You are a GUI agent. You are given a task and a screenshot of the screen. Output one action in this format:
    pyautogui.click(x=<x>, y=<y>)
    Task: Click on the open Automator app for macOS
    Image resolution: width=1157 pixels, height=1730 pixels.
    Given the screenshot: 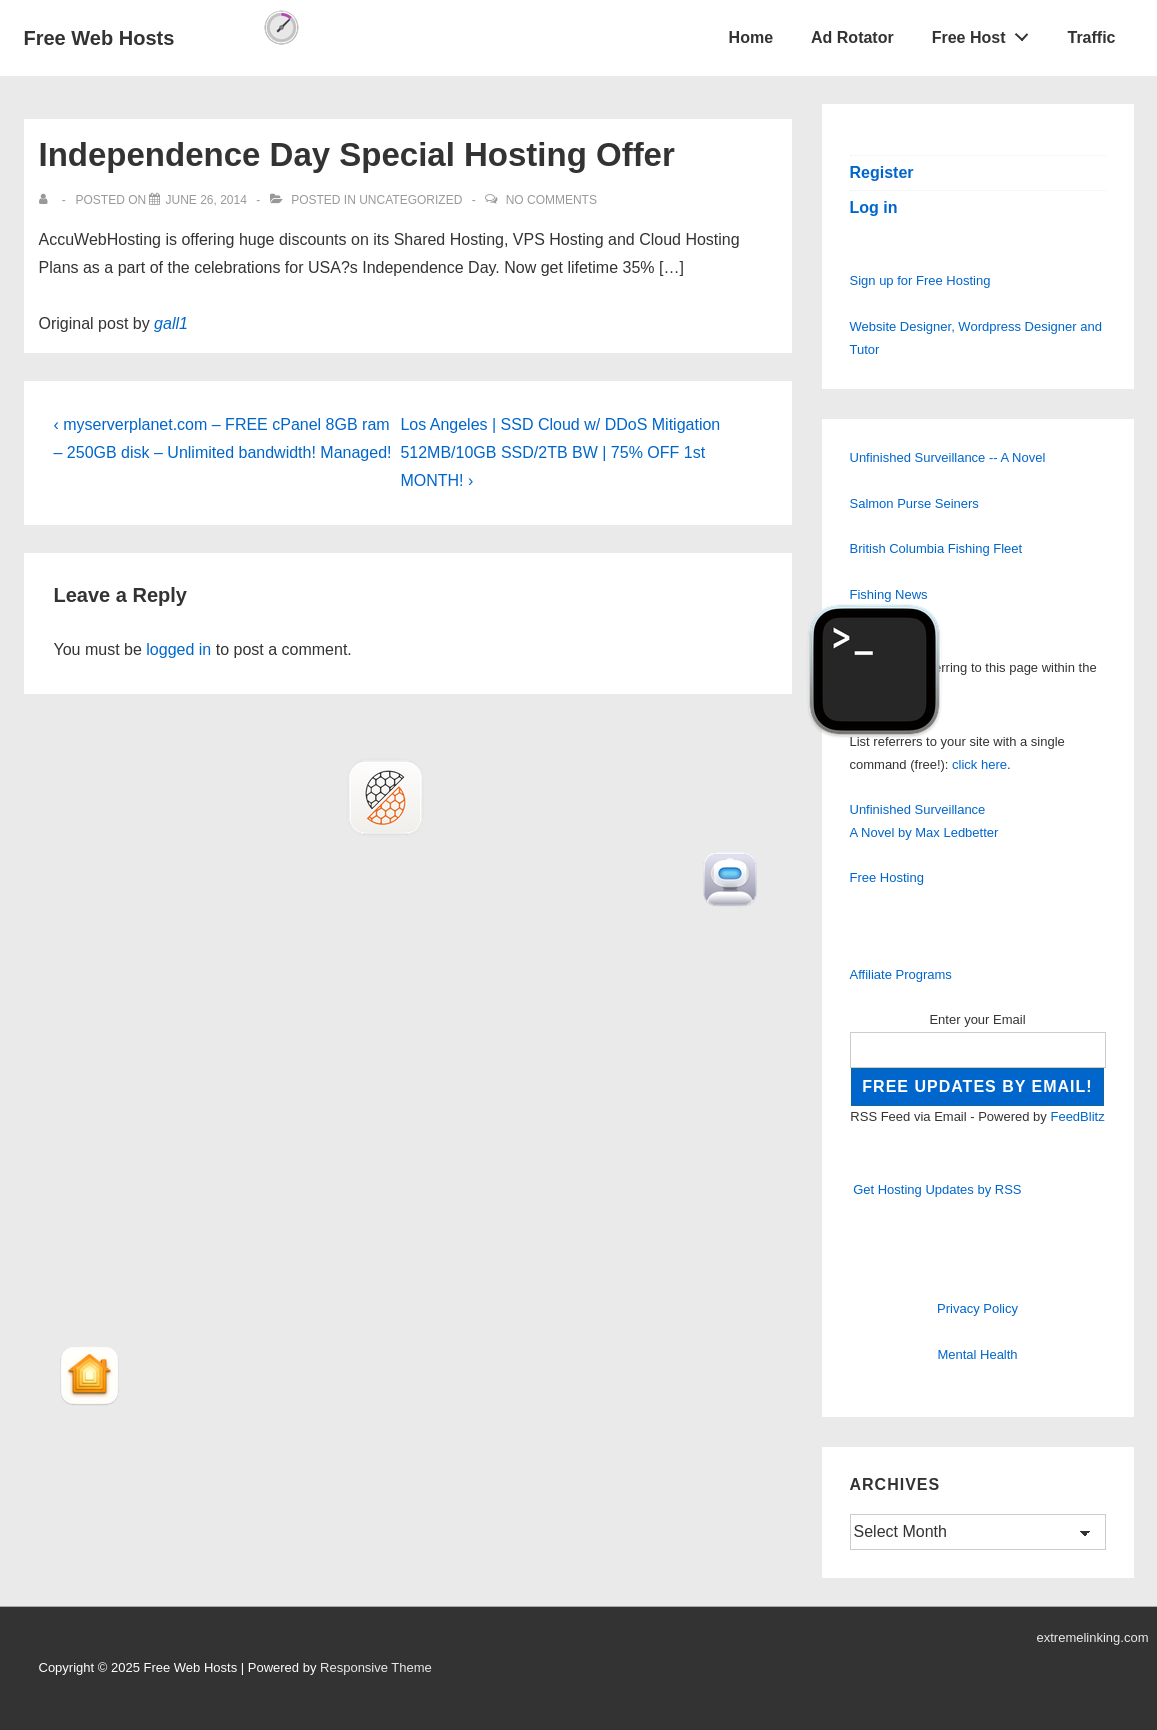 What is the action you would take?
    pyautogui.click(x=730, y=879)
    